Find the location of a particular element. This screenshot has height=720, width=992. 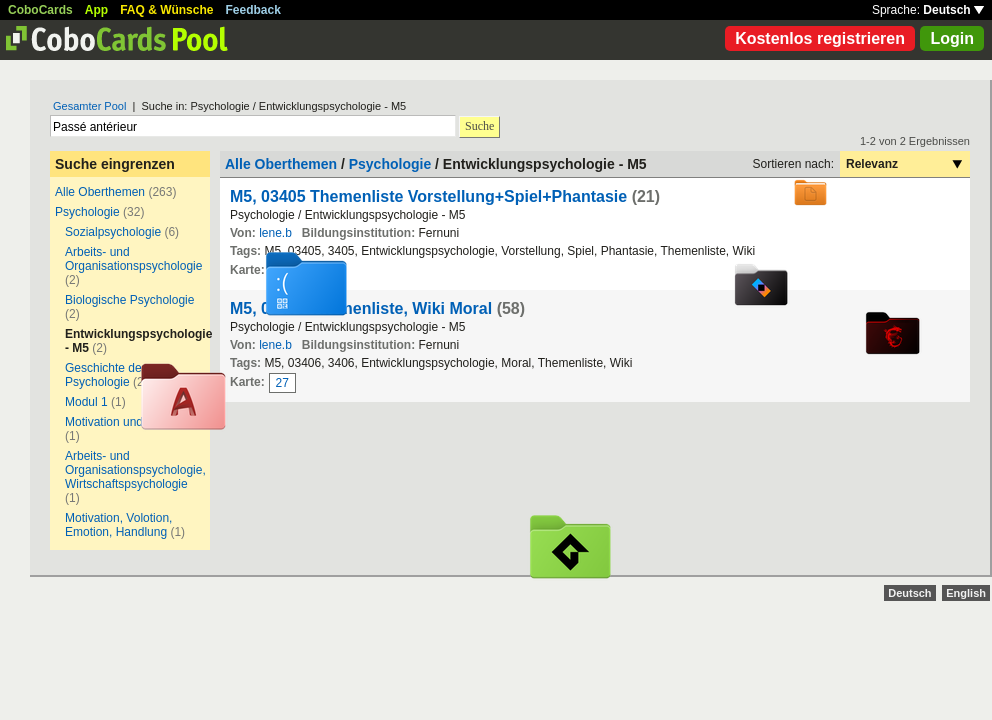

open your documents folder is located at coordinates (810, 192).